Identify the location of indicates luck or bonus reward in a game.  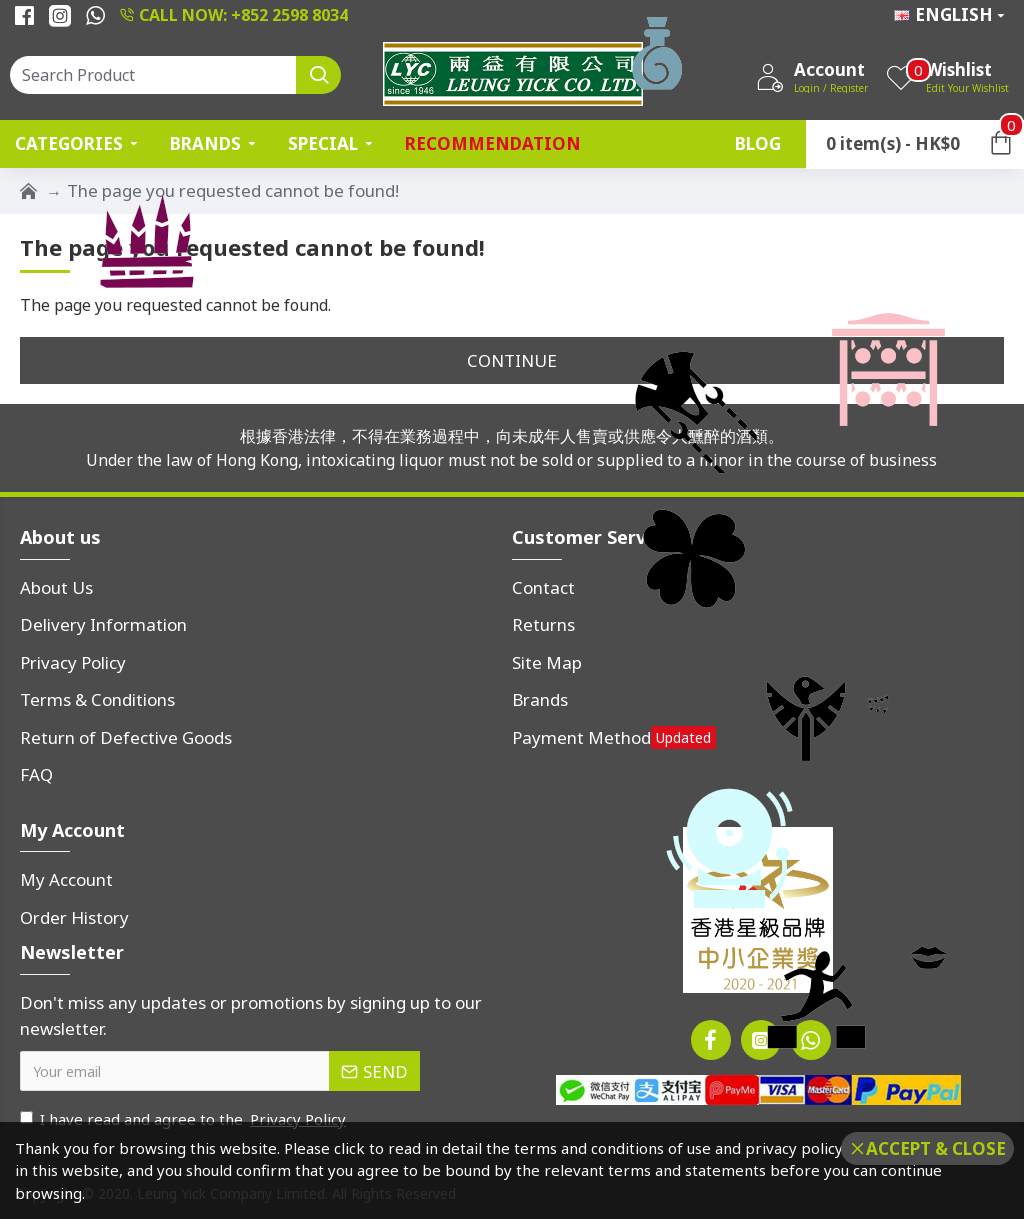
(694, 558).